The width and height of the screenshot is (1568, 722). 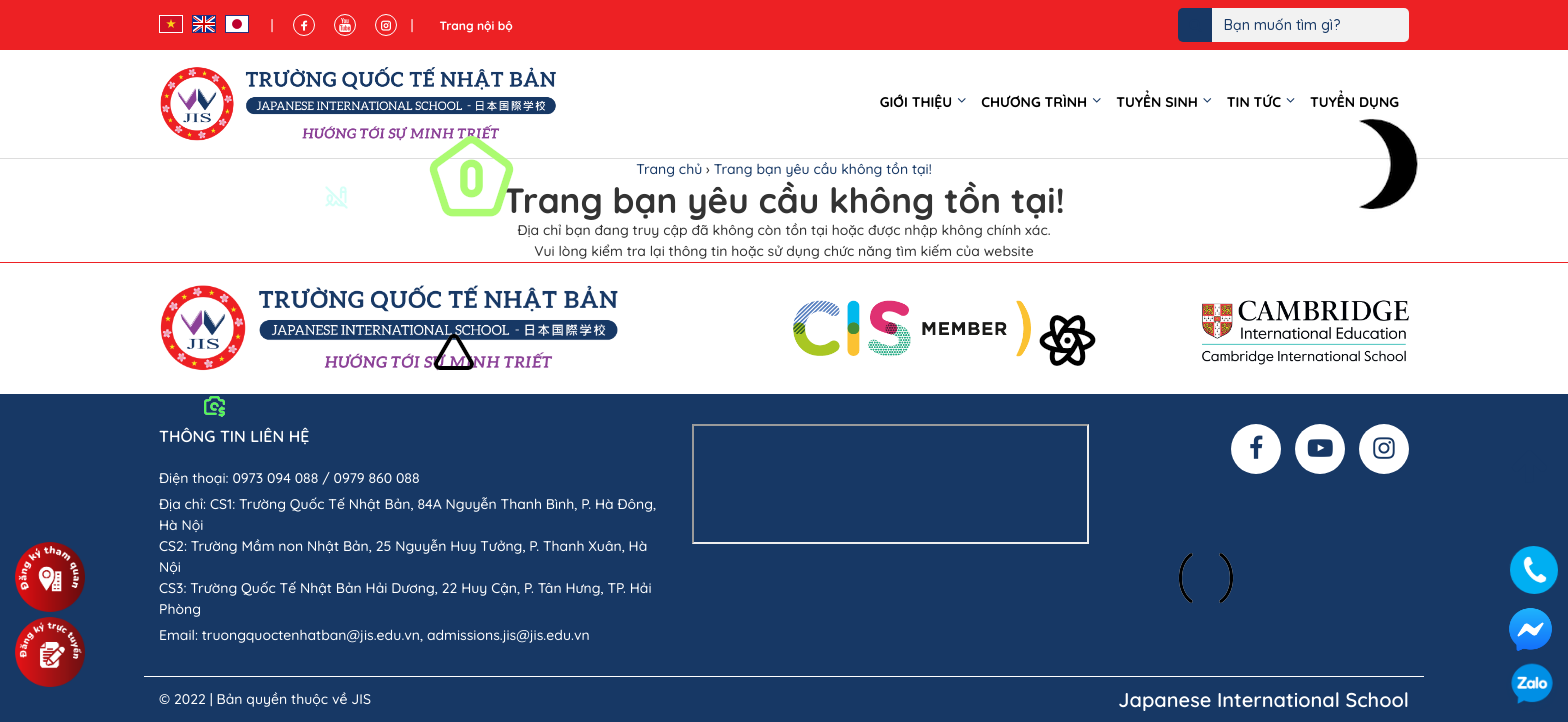 What do you see at coordinates (214, 405) in the screenshot?
I see `purchase or rent camera equipment` at bounding box center [214, 405].